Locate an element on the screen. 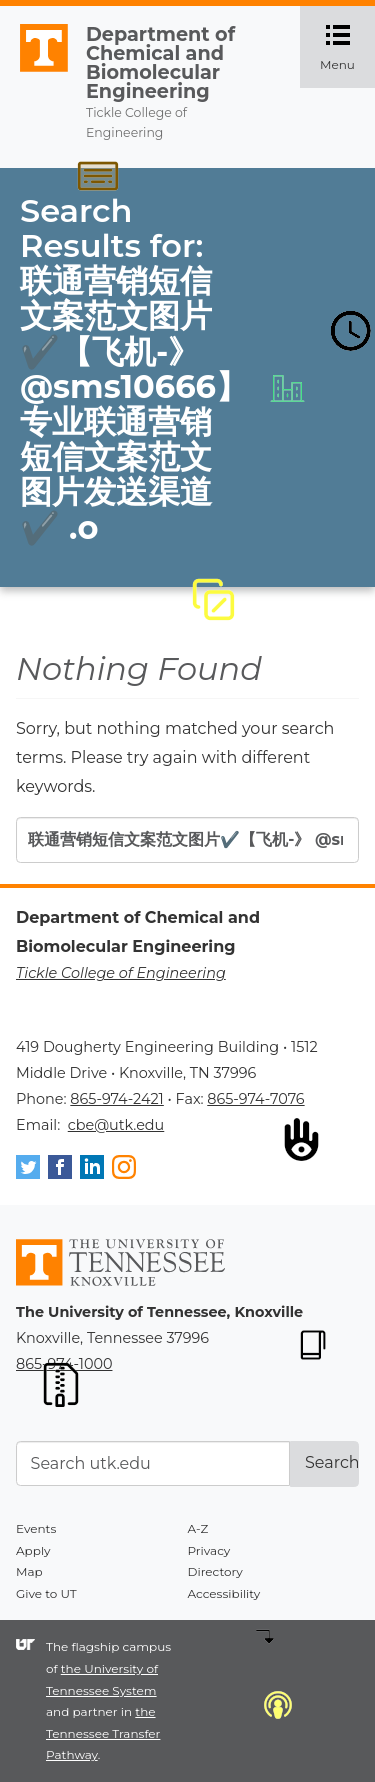 The image size is (375, 1782). move item right then down is located at coordinates (265, 1636).